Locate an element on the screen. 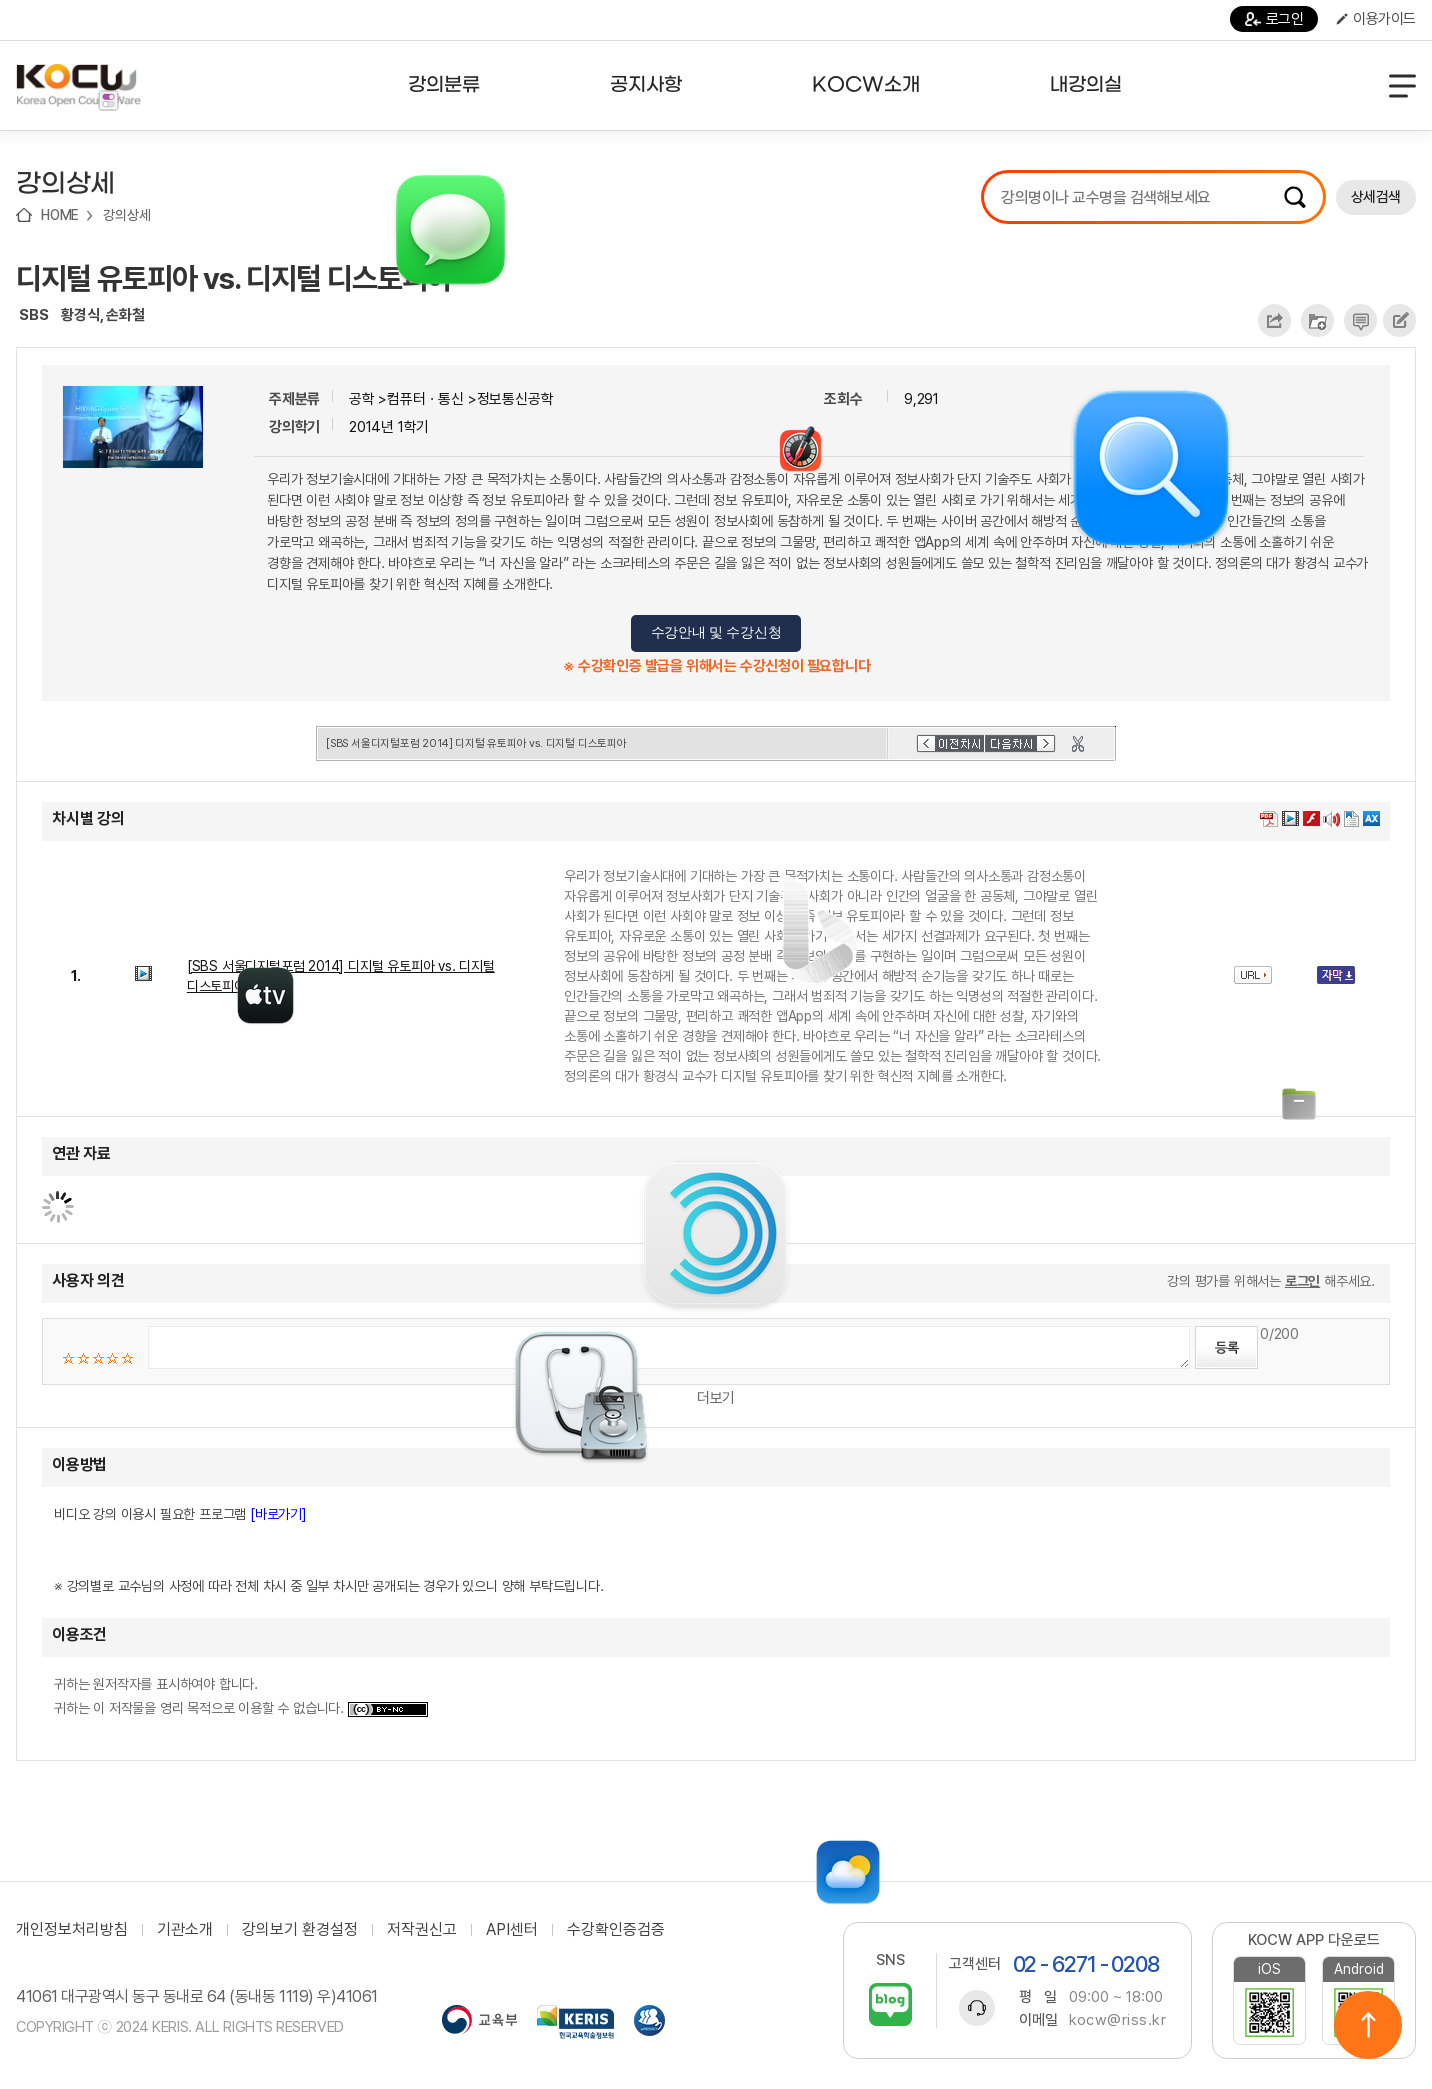  open the weather app is located at coordinates (848, 1872).